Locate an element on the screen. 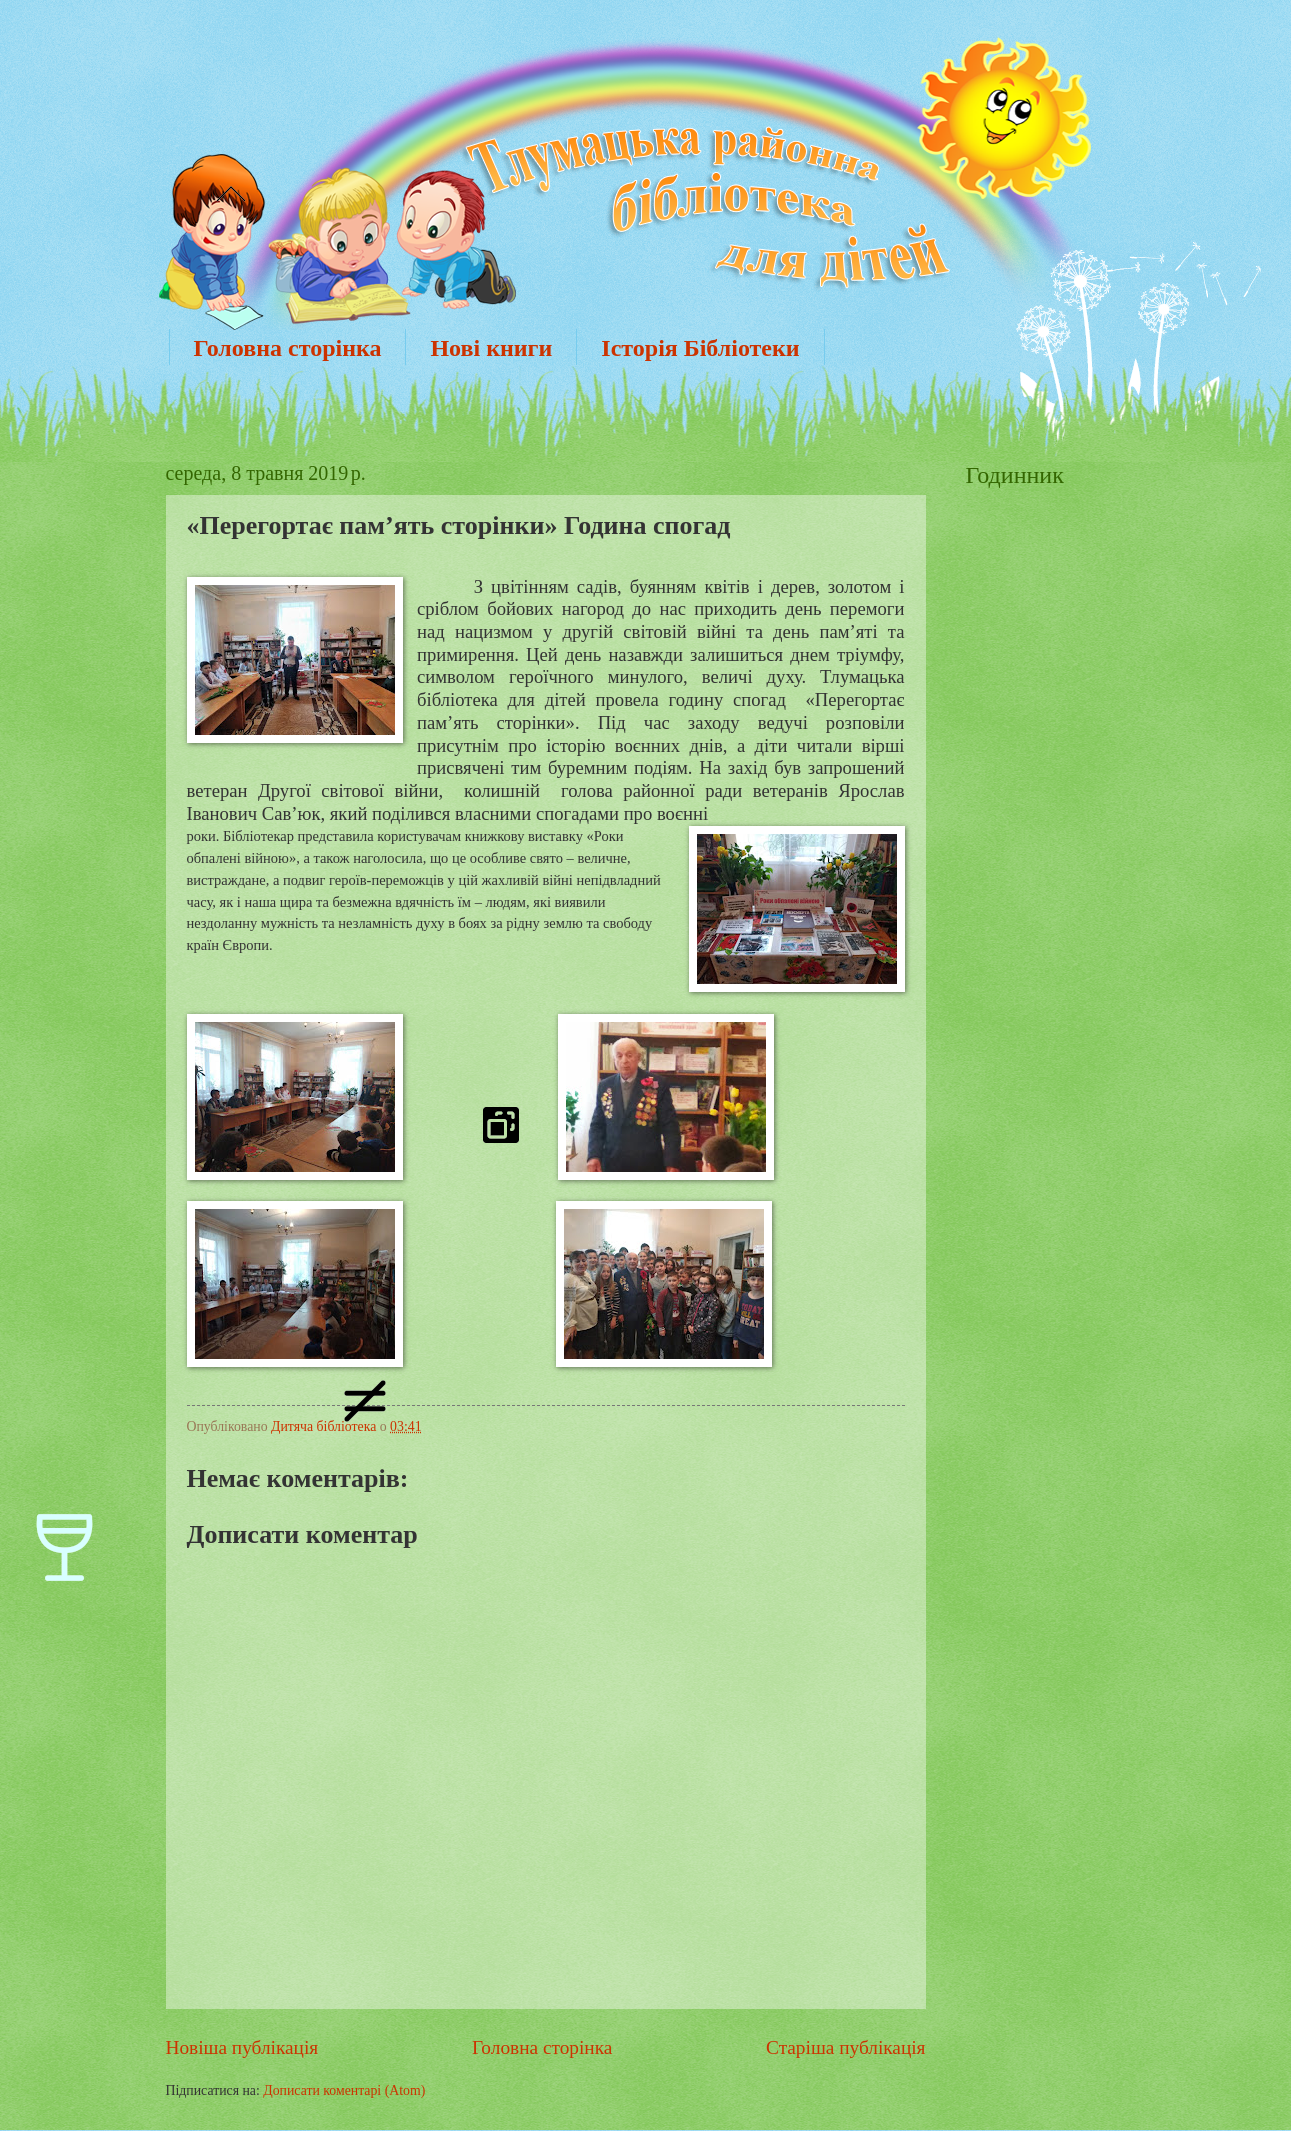 Image resolution: width=1291 pixels, height=2131 pixels. move selection to background layer is located at coordinates (501, 1125).